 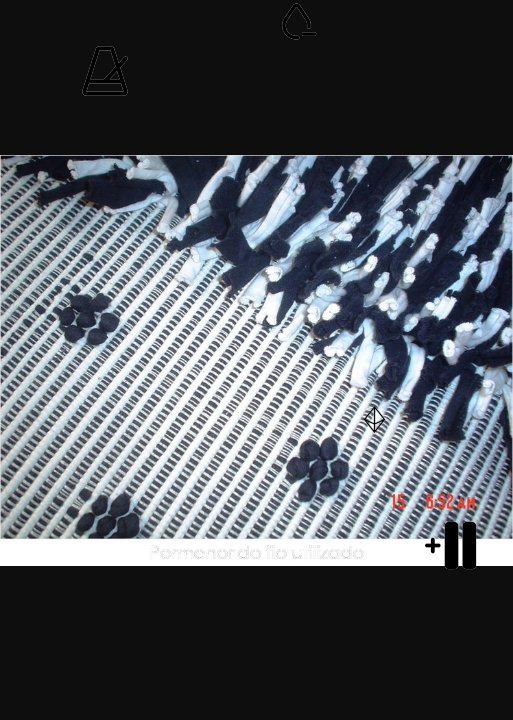 I want to click on view ethereum wallet or balance, so click(x=374, y=419).